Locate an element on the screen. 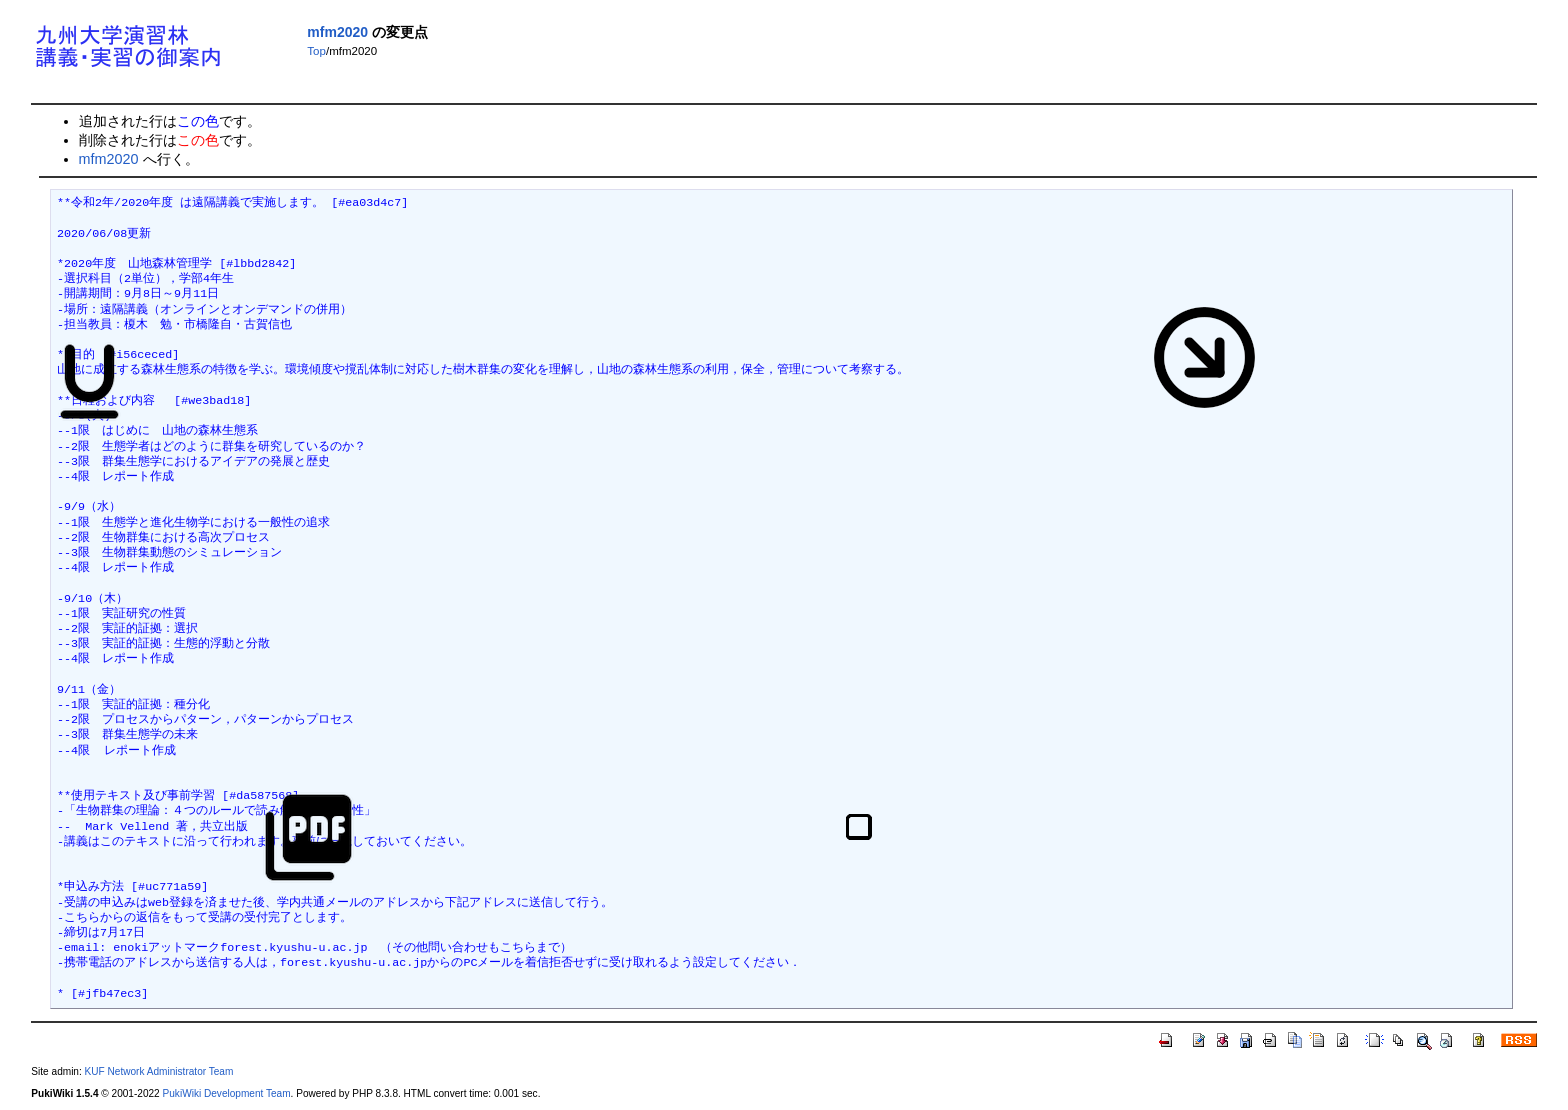 The image size is (1568, 1110). navigate to the next section below is located at coordinates (1204, 357).